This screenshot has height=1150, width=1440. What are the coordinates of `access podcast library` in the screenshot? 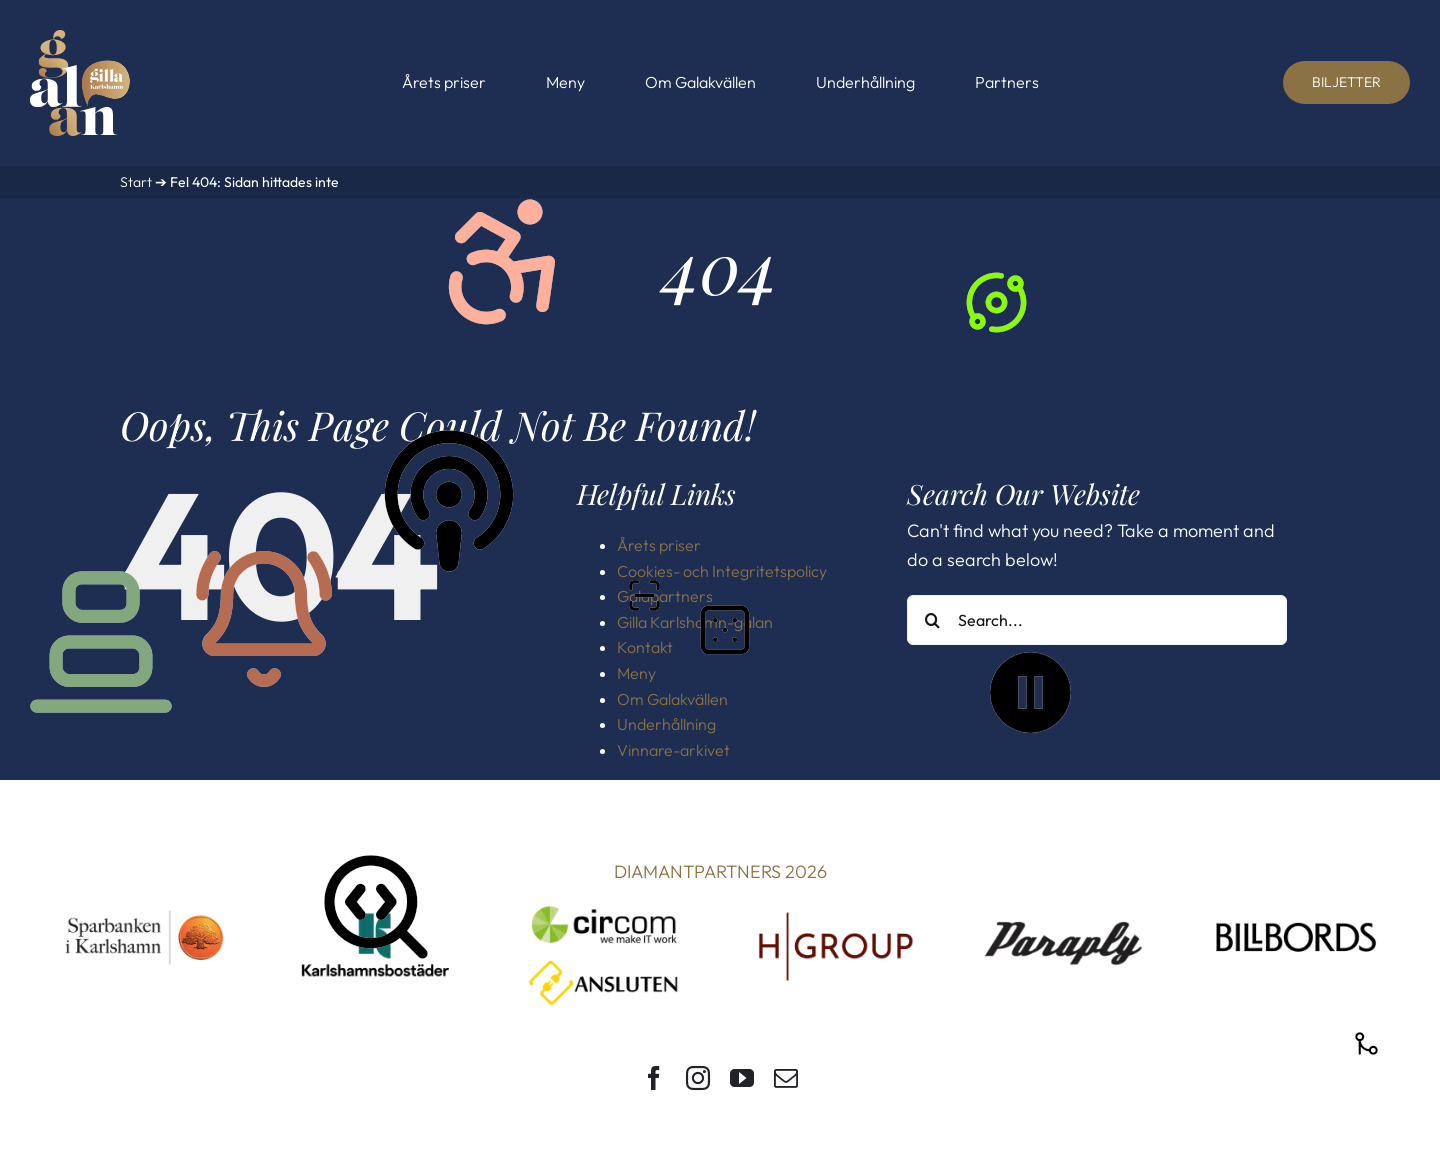 It's located at (449, 501).